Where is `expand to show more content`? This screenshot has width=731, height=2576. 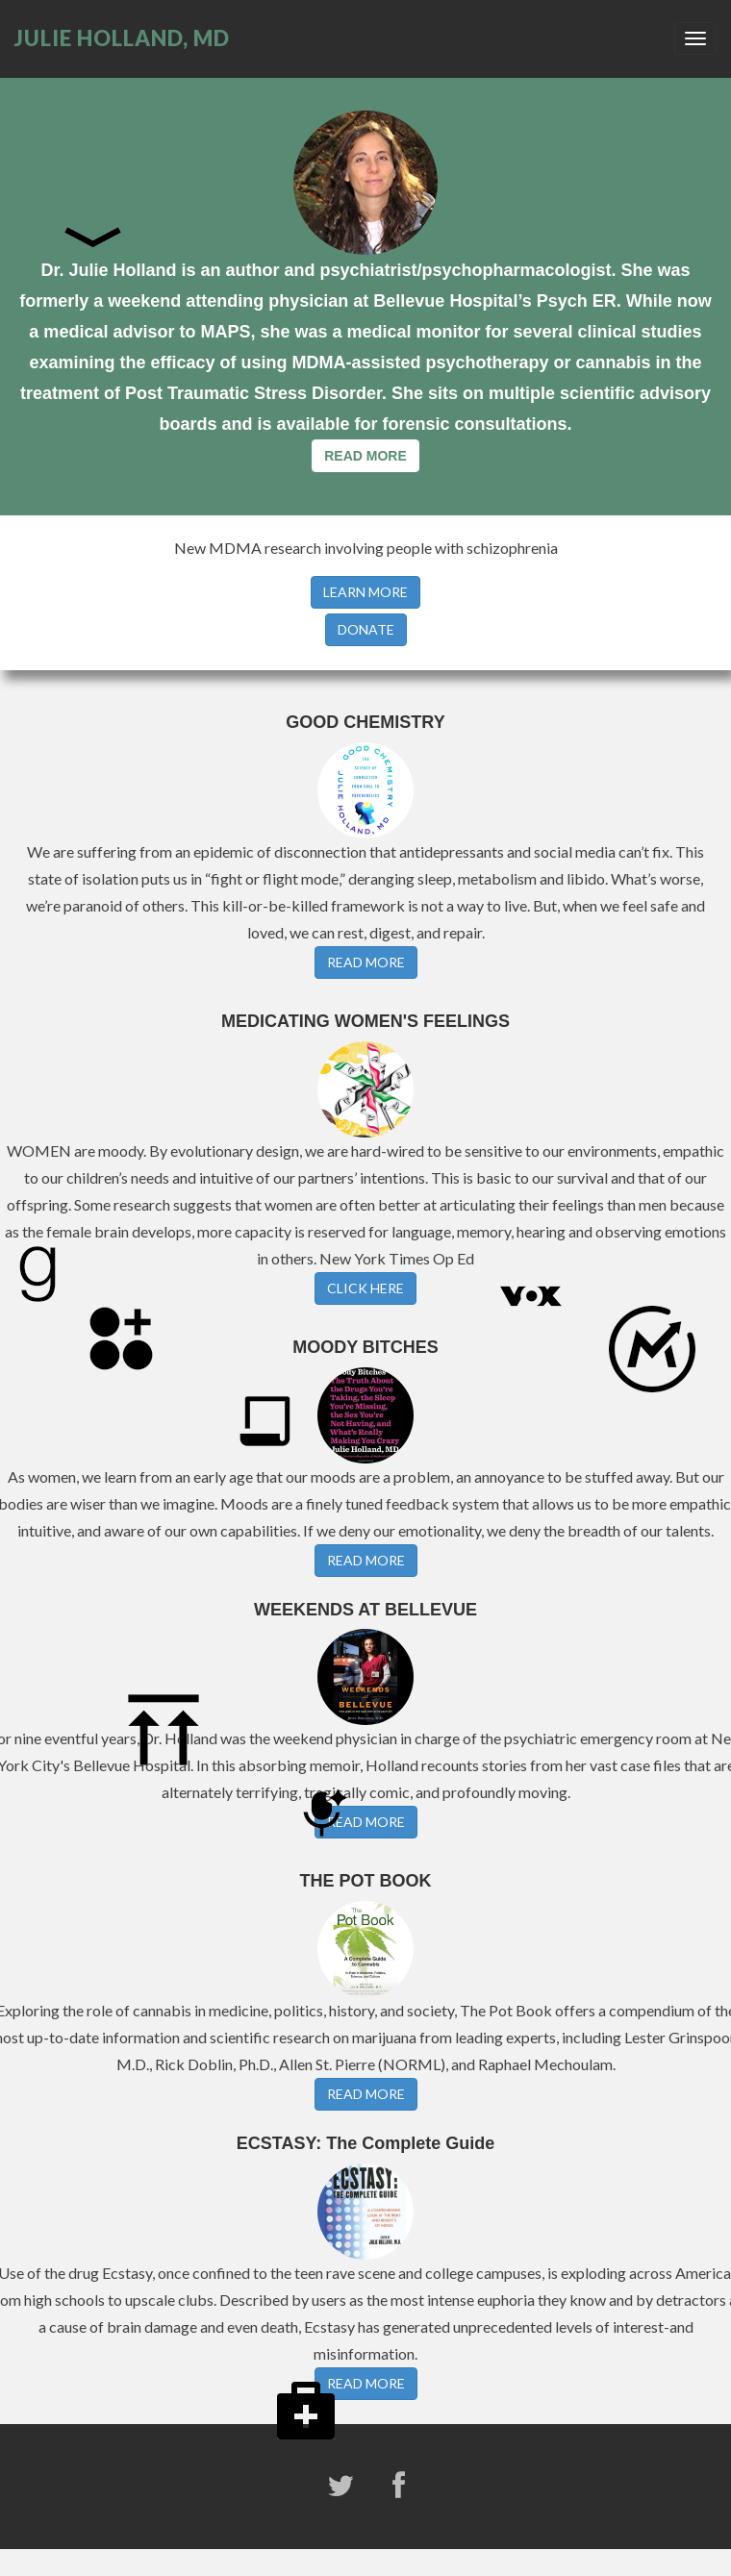 expand to show more content is located at coordinates (92, 236).